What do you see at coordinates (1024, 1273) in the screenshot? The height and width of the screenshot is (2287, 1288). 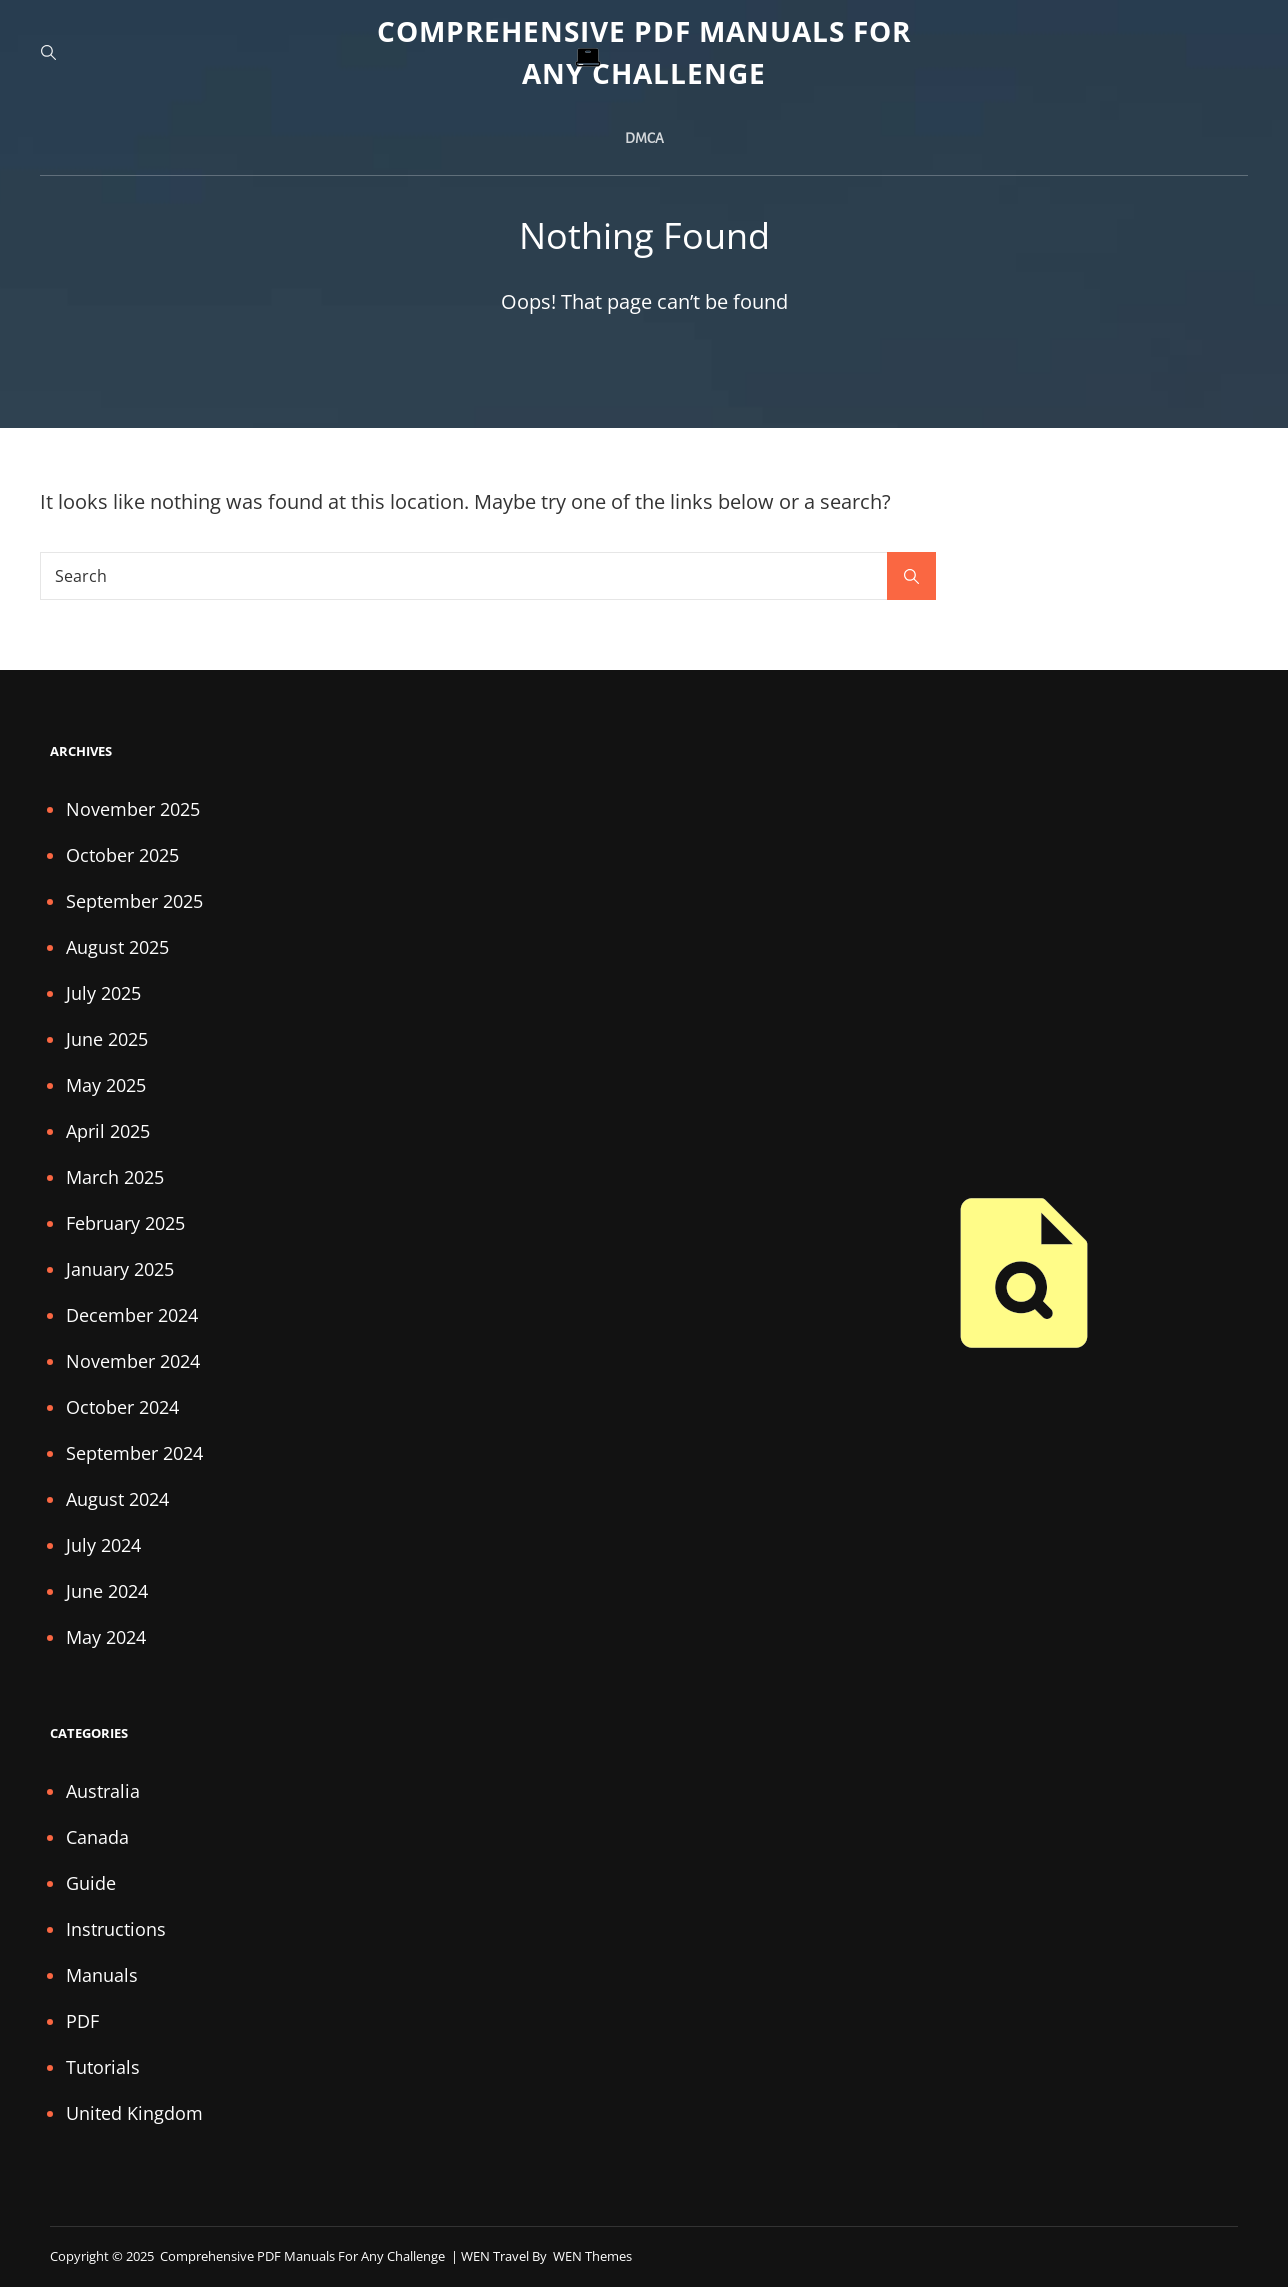 I see `search within a document` at bounding box center [1024, 1273].